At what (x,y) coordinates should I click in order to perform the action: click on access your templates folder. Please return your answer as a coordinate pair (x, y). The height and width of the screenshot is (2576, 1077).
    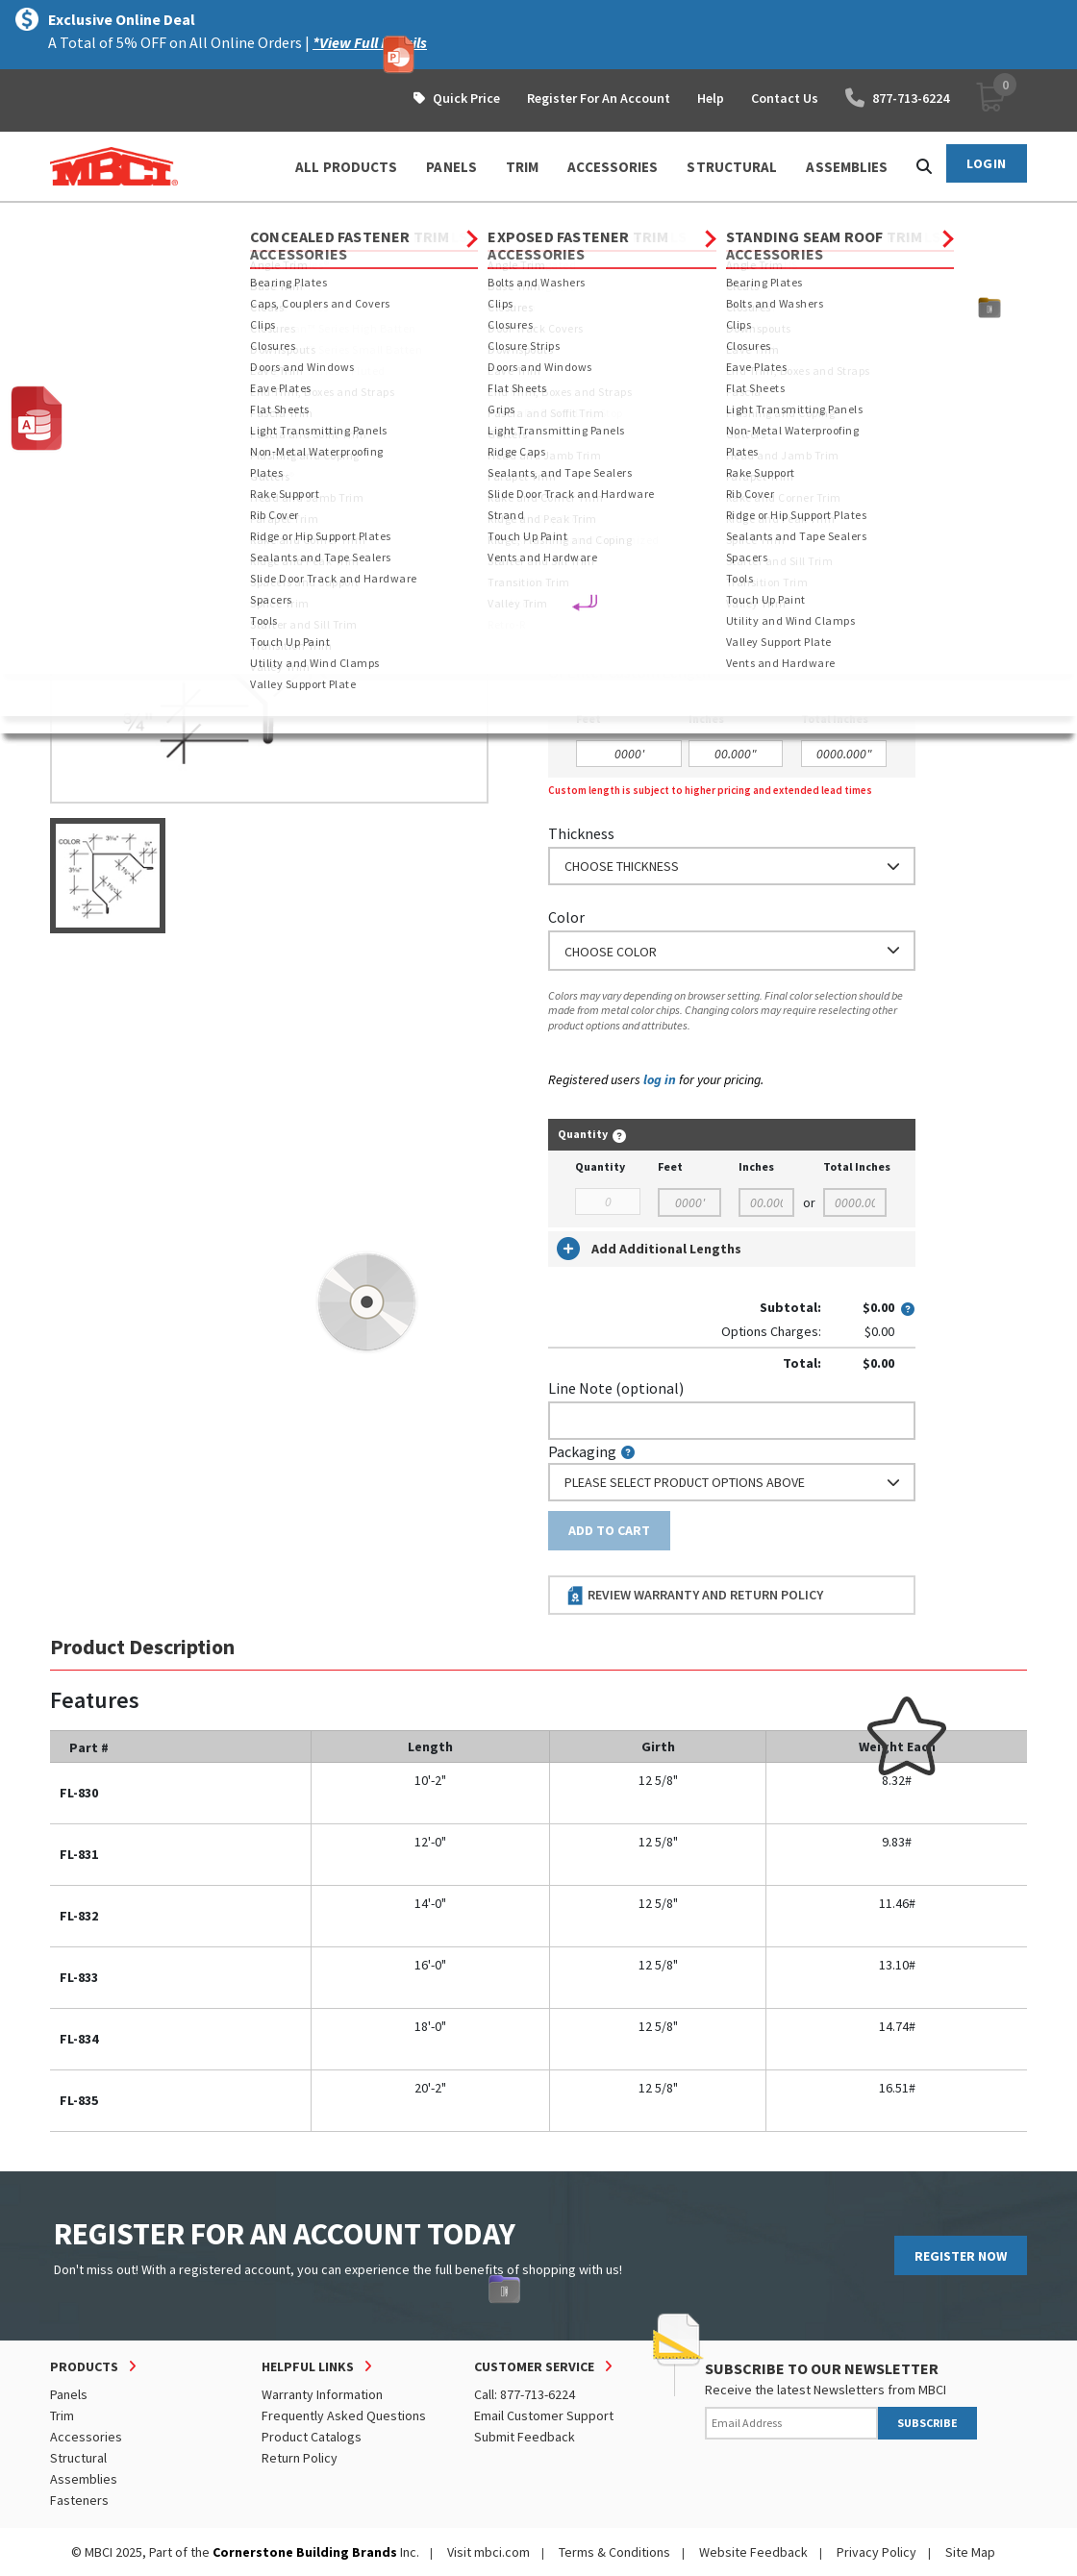
    Looking at the image, I should click on (989, 308).